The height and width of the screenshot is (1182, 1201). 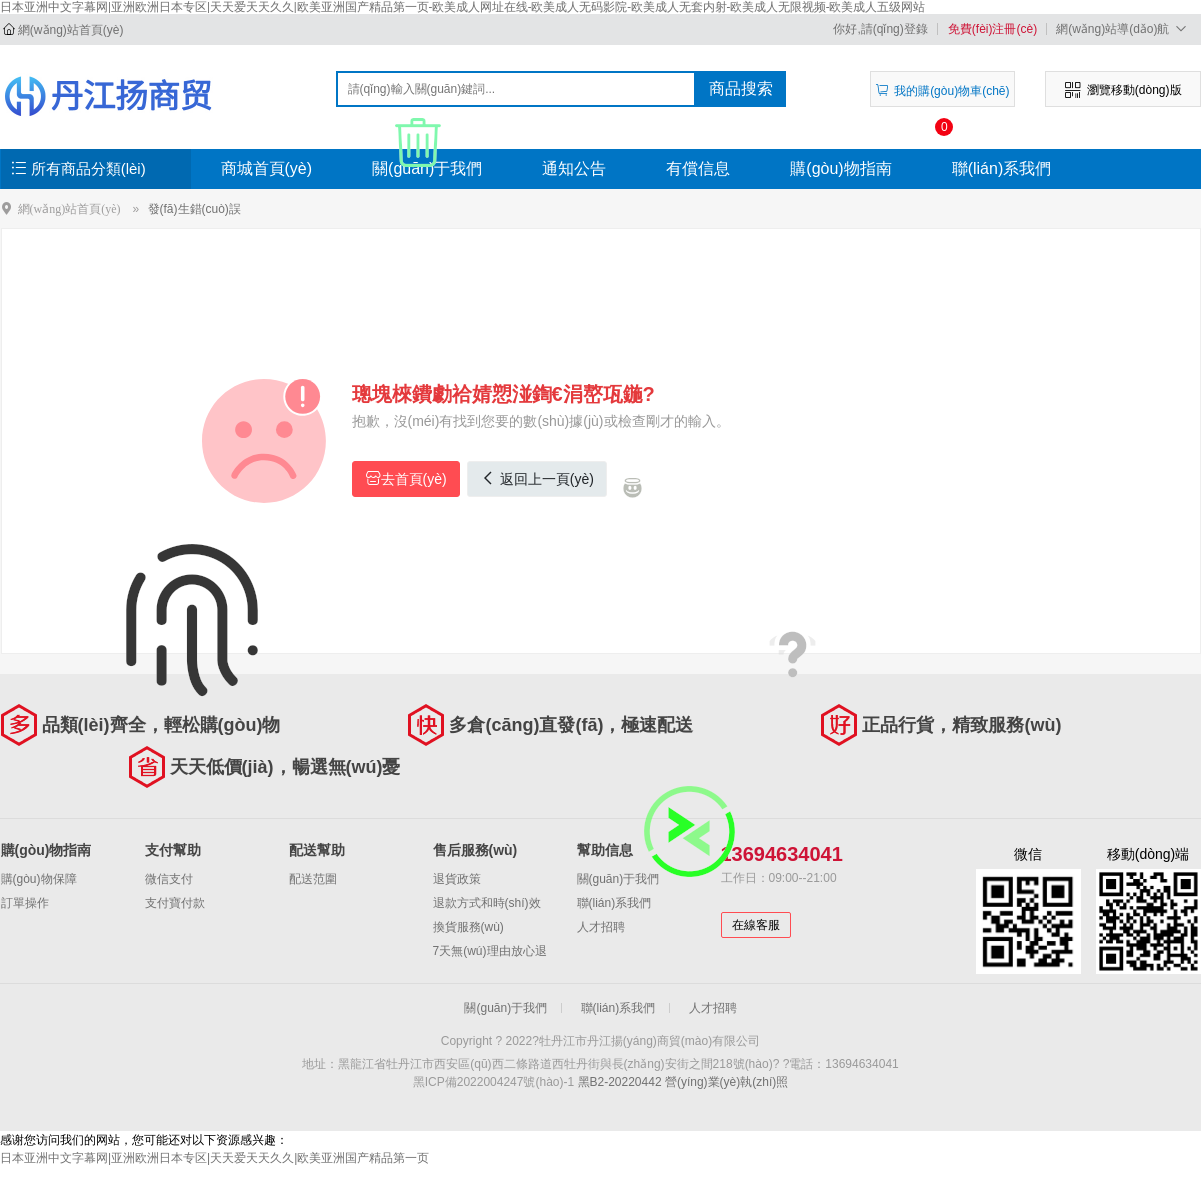 I want to click on open remmina remote desktop client, so click(x=689, y=831).